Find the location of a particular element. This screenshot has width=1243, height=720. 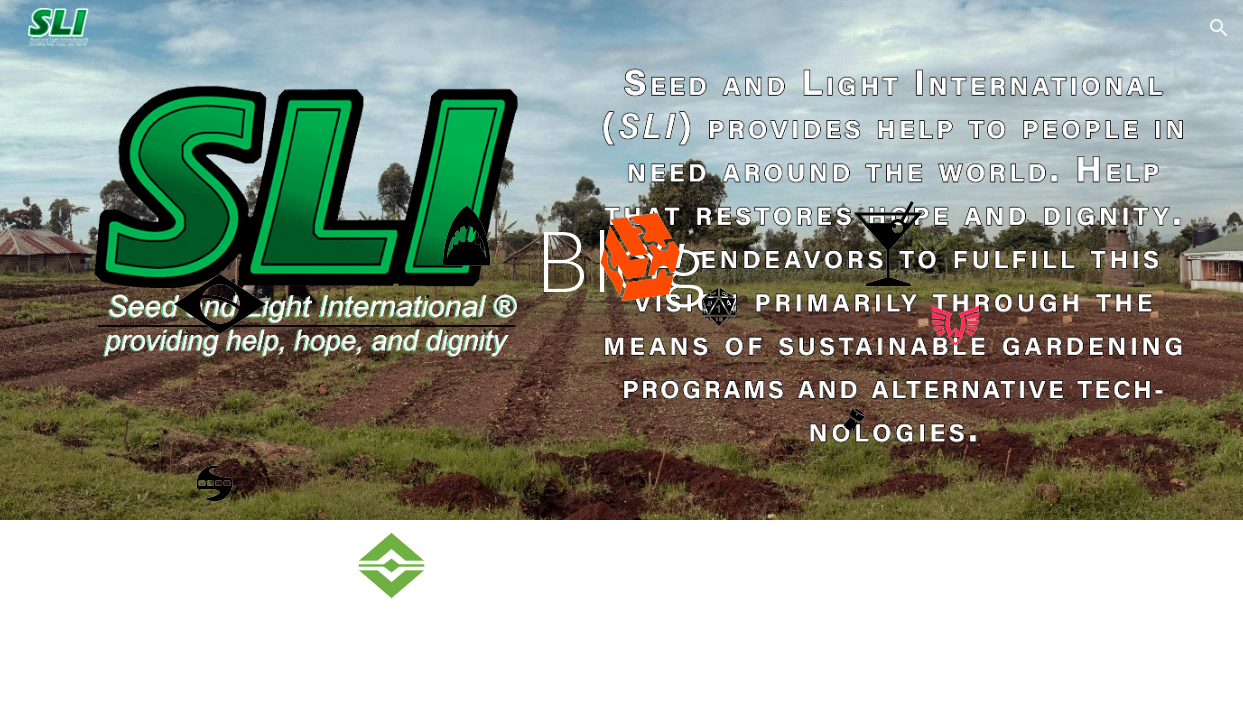

access bar or cocktail menu is located at coordinates (888, 243).